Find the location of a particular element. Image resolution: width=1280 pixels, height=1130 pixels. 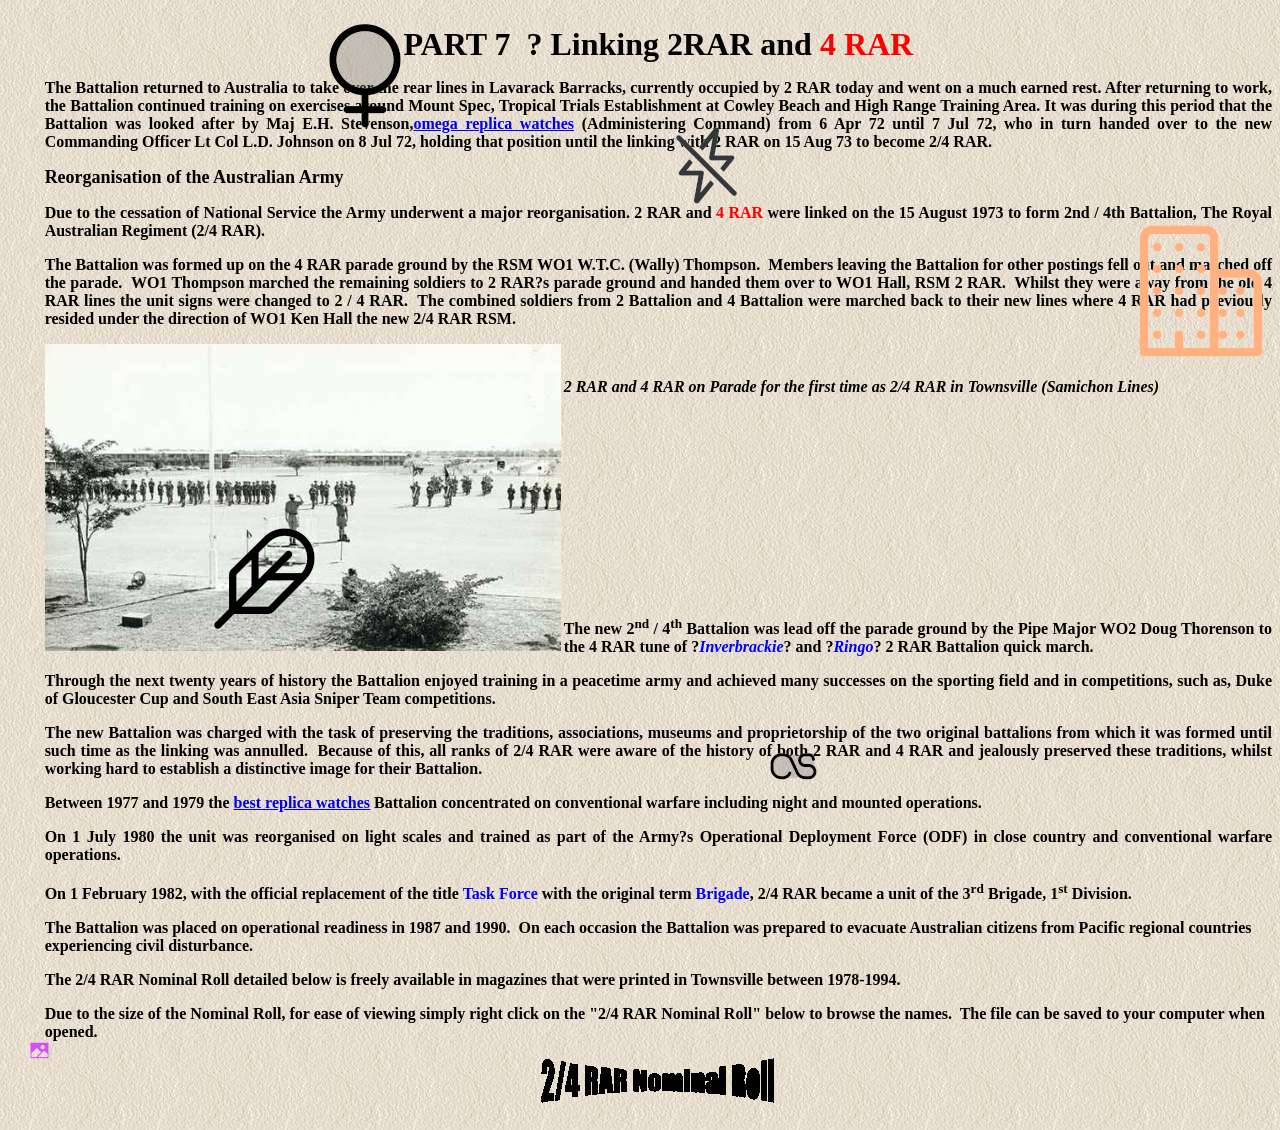

connect to Last.fm account is located at coordinates (793, 765).